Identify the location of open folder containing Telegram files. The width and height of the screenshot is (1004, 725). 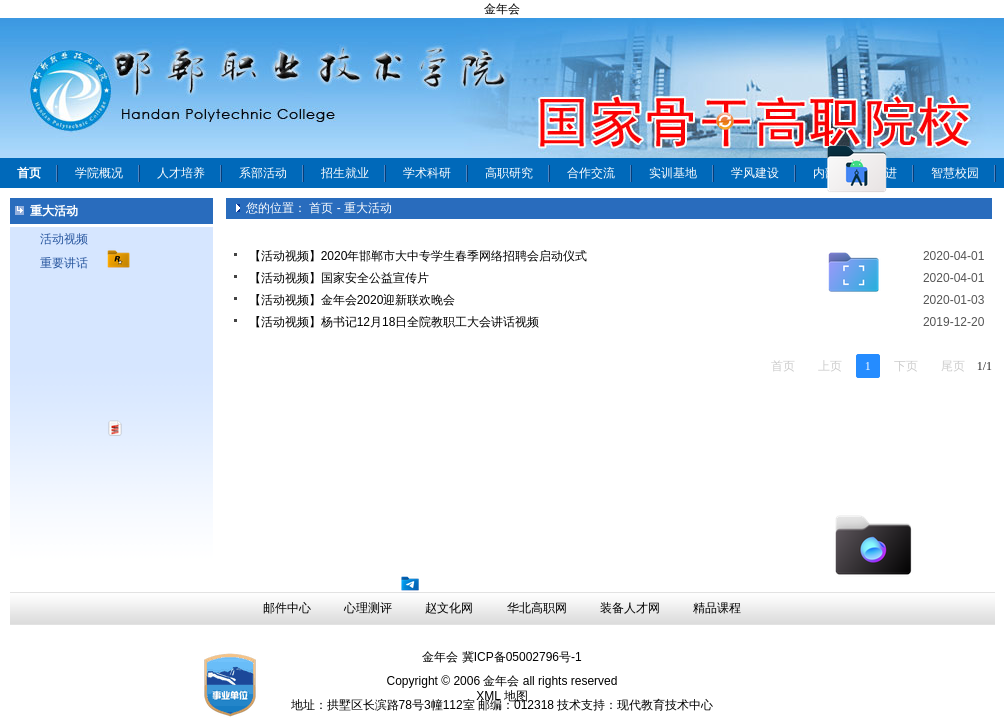
(410, 584).